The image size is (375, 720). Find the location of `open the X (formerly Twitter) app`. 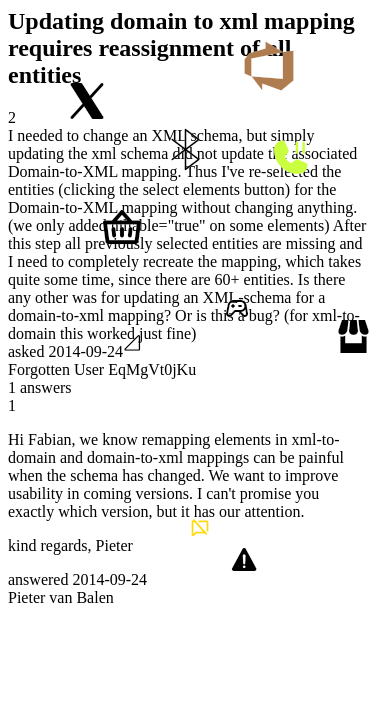

open the X (formerly Twitter) app is located at coordinates (87, 101).